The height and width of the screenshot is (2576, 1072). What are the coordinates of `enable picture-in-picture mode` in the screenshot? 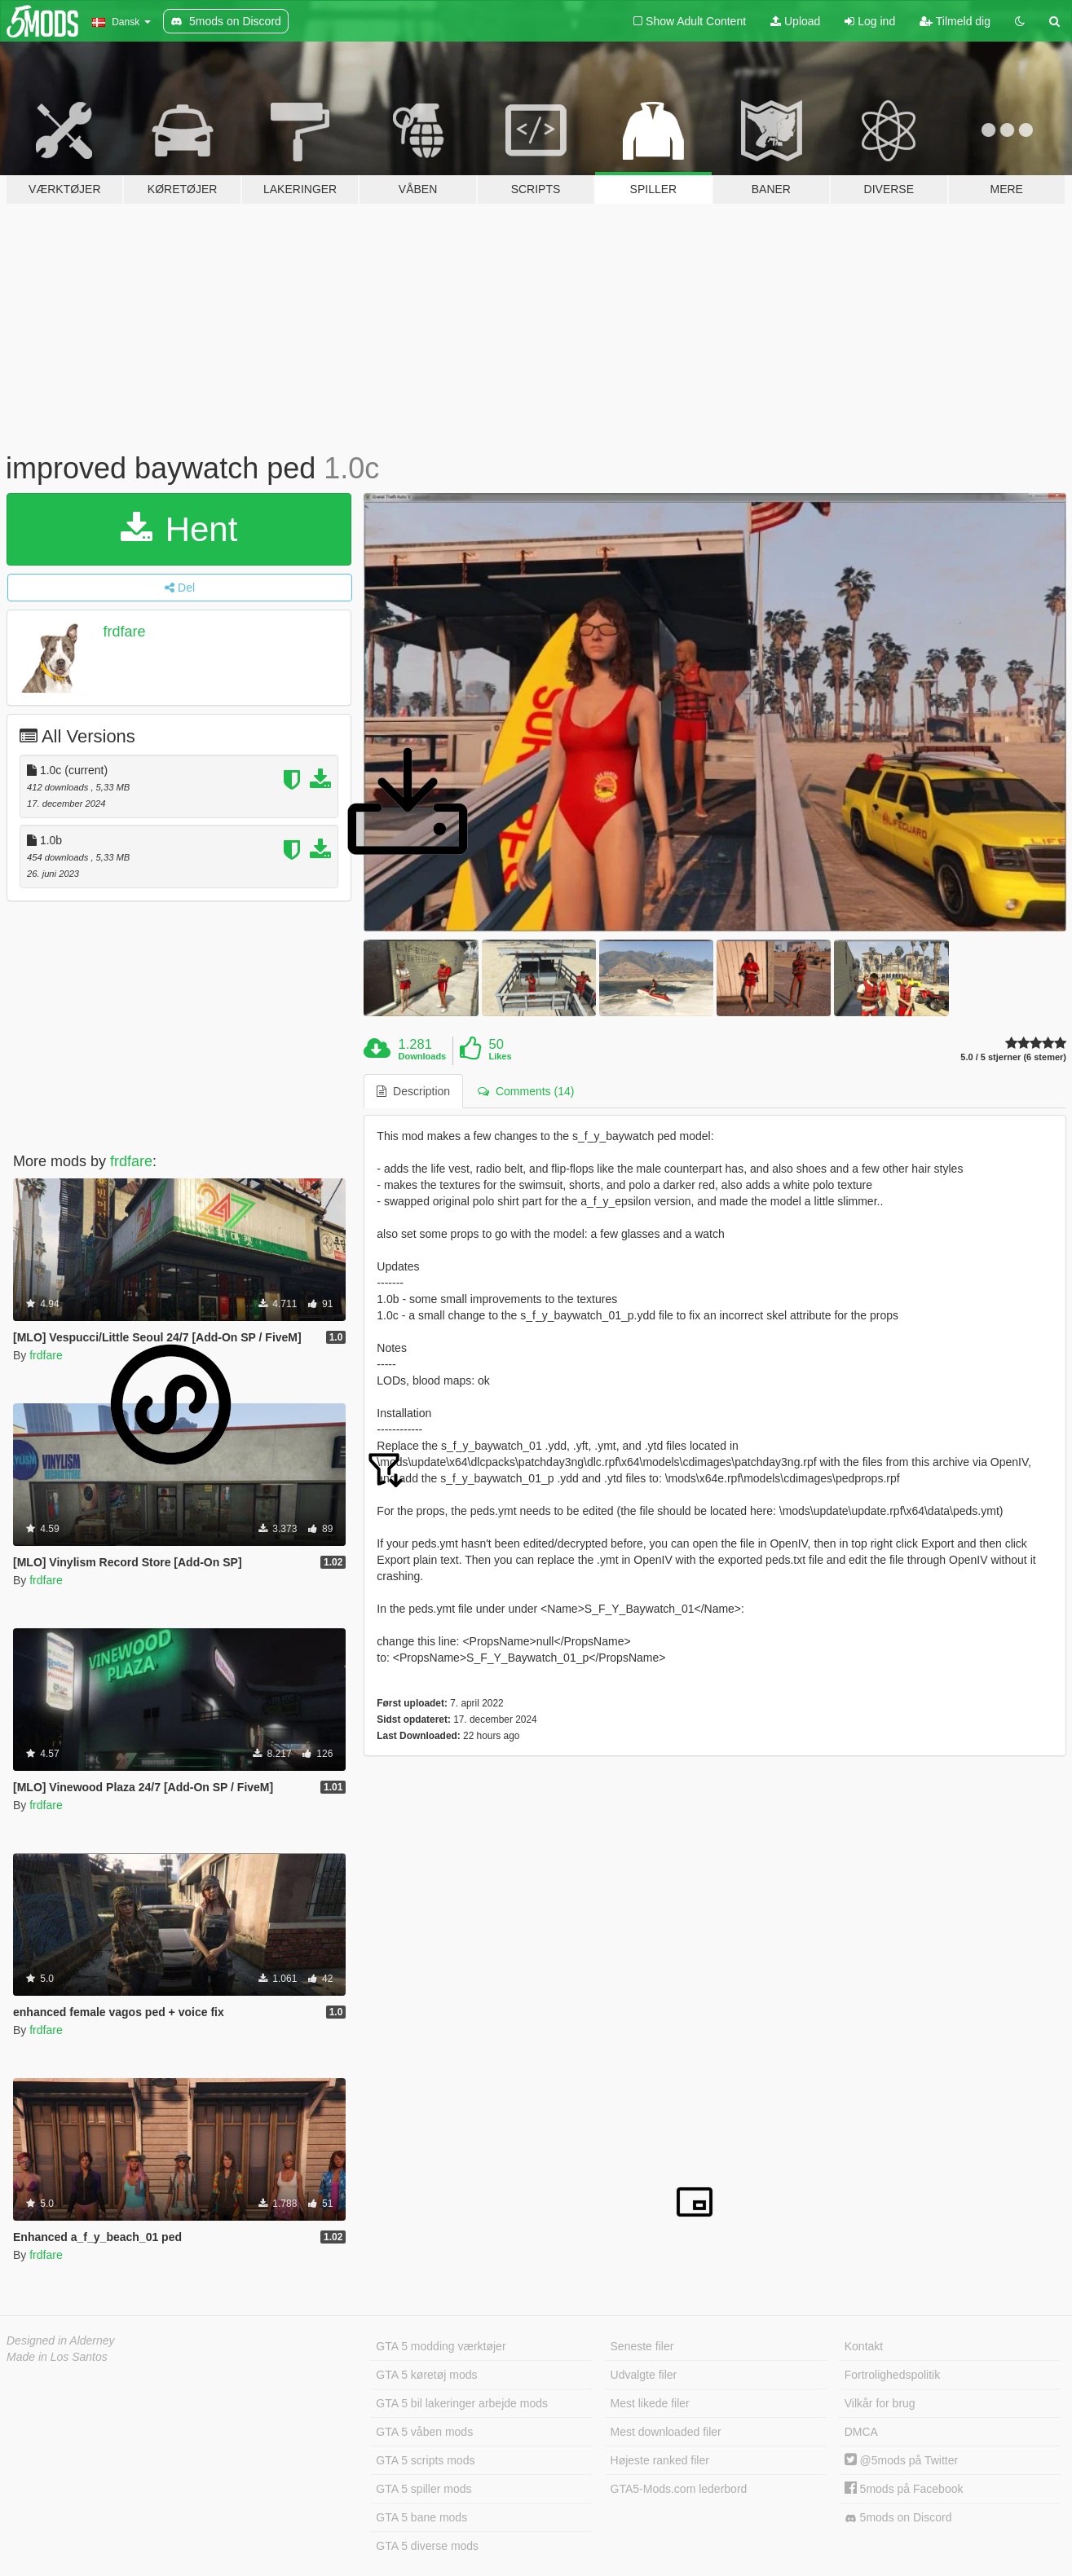 It's located at (695, 2202).